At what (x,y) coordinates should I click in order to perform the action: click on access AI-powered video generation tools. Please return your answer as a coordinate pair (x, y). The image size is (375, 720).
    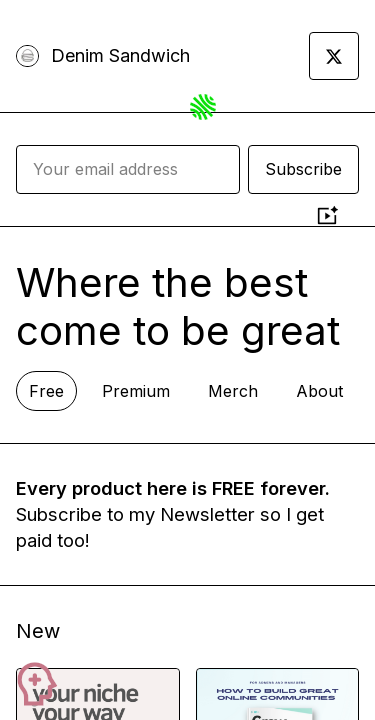
    Looking at the image, I should click on (327, 216).